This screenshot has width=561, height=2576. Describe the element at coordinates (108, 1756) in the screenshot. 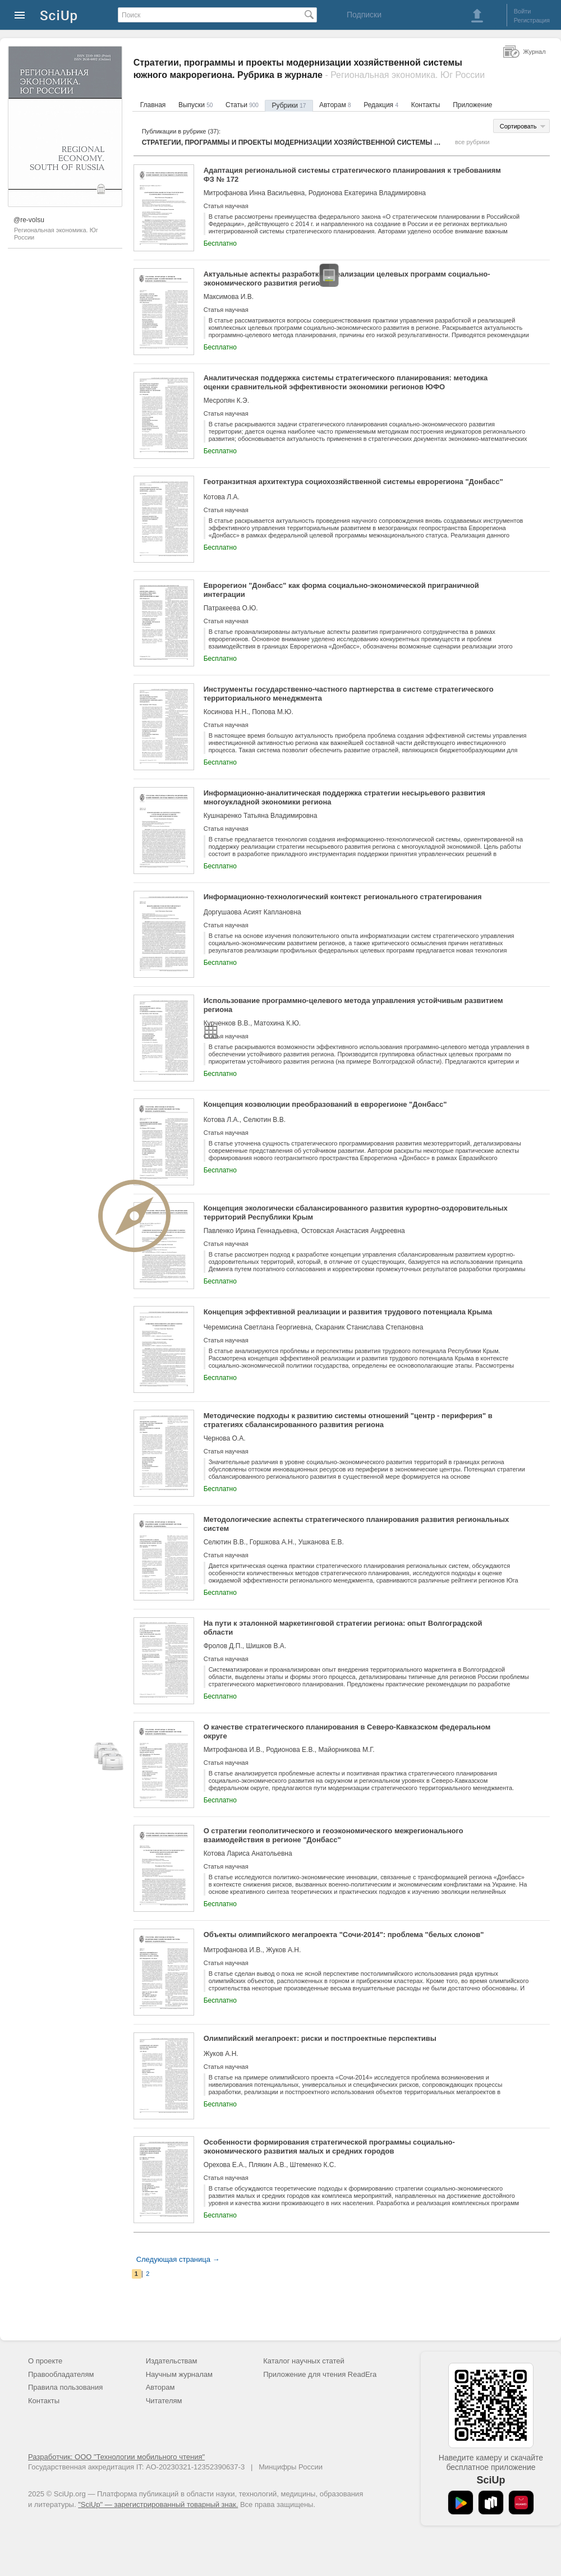

I see `access shared printer pool or network printers` at that location.